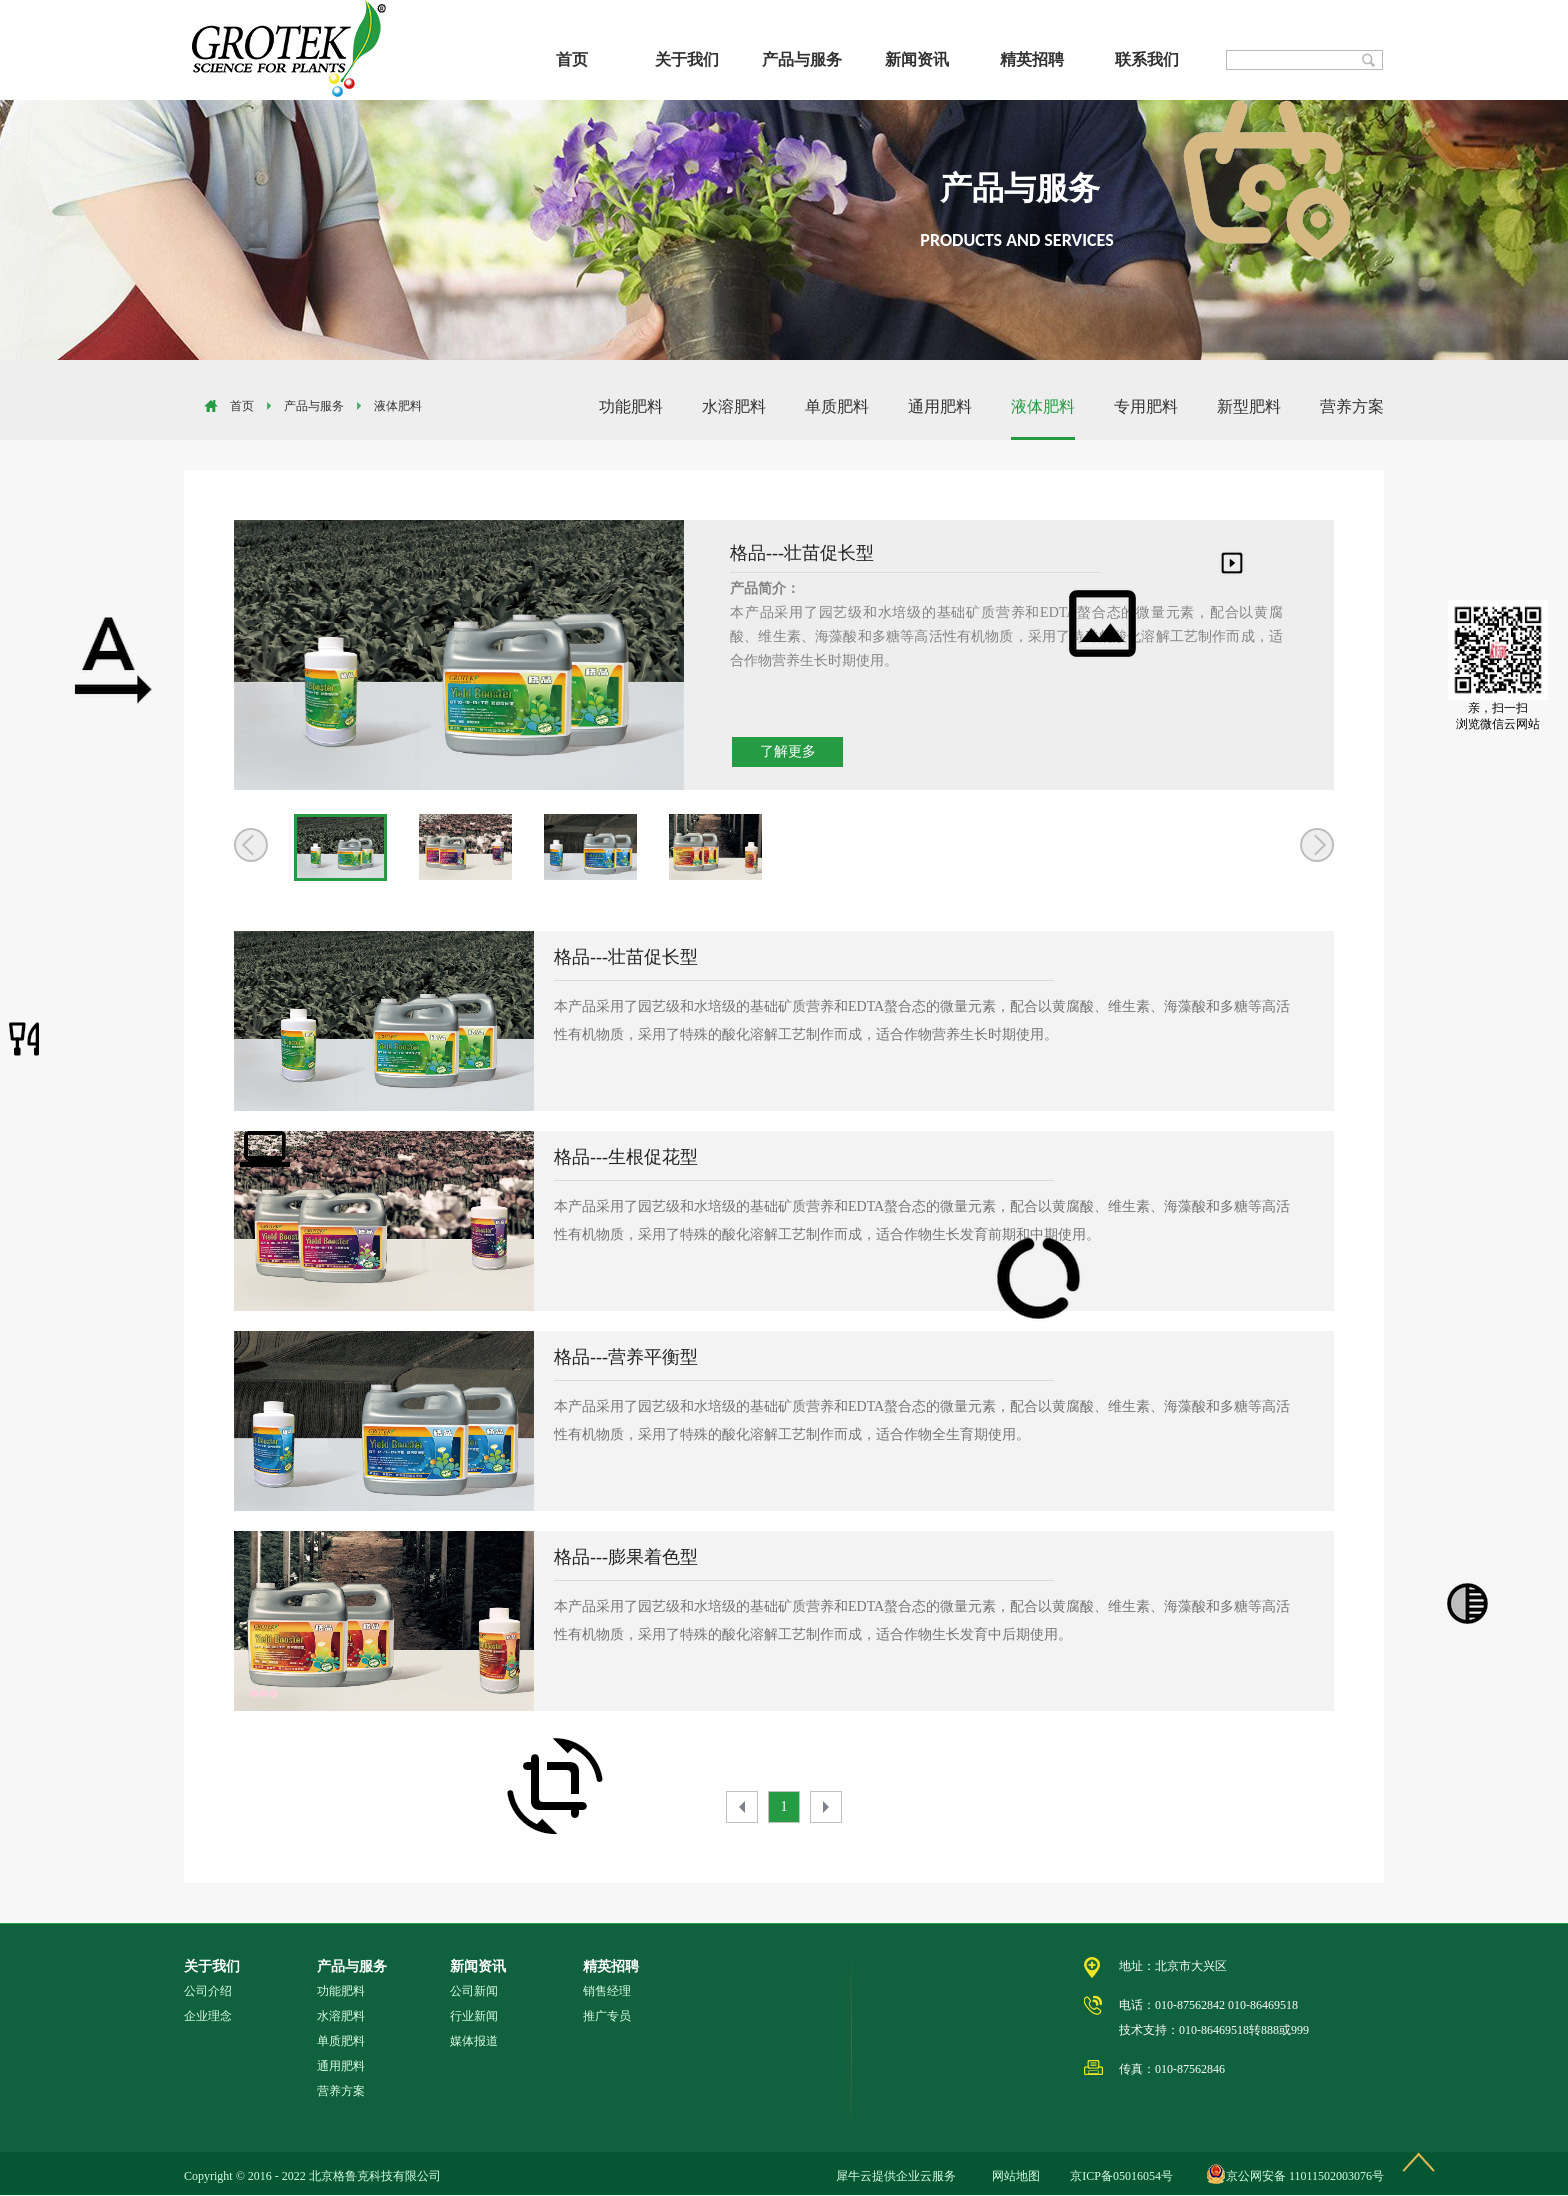  What do you see at coordinates (108, 660) in the screenshot?
I see `set text to horizontal orientation` at bounding box center [108, 660].